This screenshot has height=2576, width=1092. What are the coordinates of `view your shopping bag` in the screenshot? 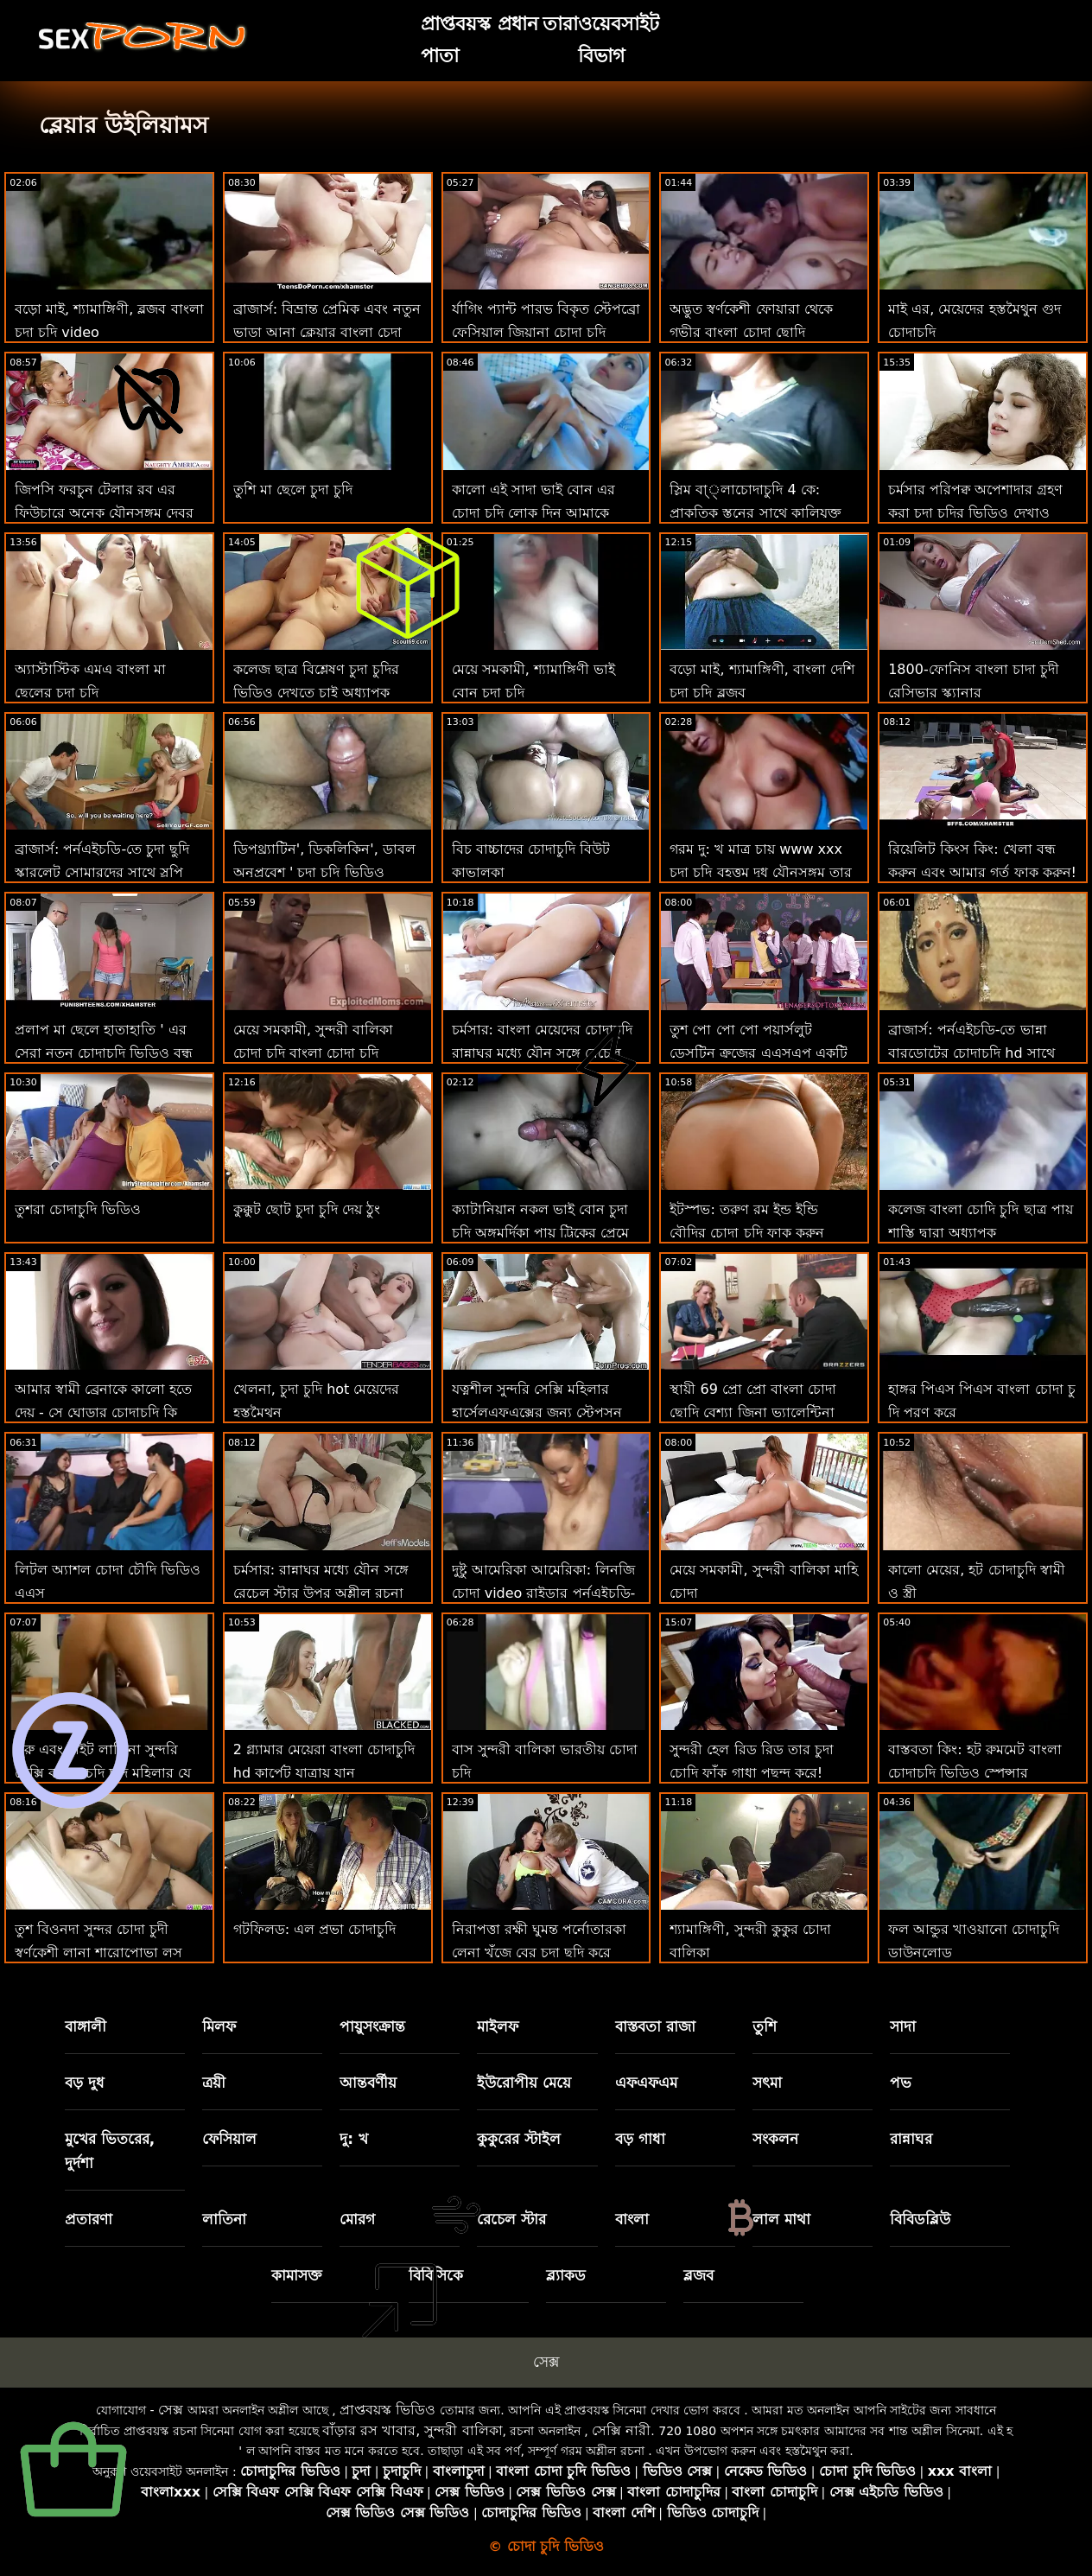 It's located at (73, 2475).